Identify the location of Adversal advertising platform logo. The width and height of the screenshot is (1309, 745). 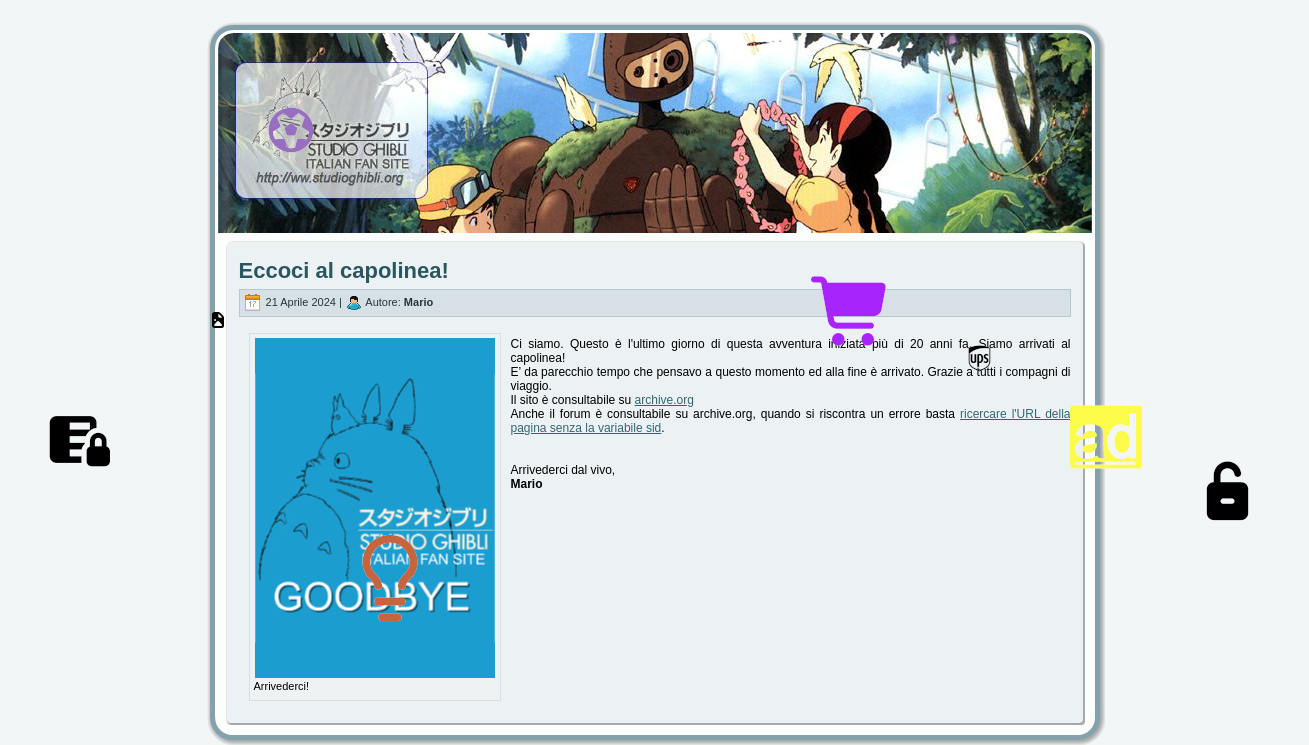
(1106, 437).